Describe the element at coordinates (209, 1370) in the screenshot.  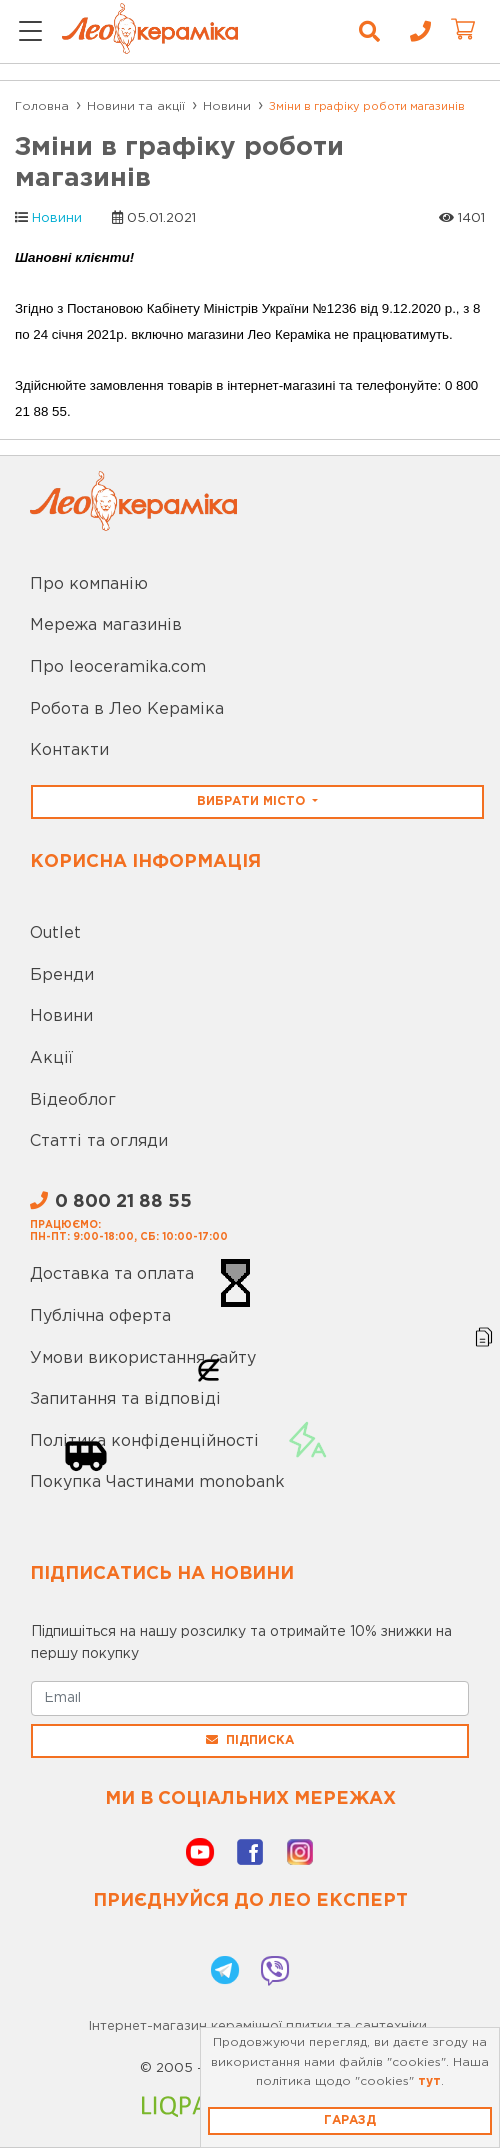
I see `indicates item is not part of a set or group` at that location.